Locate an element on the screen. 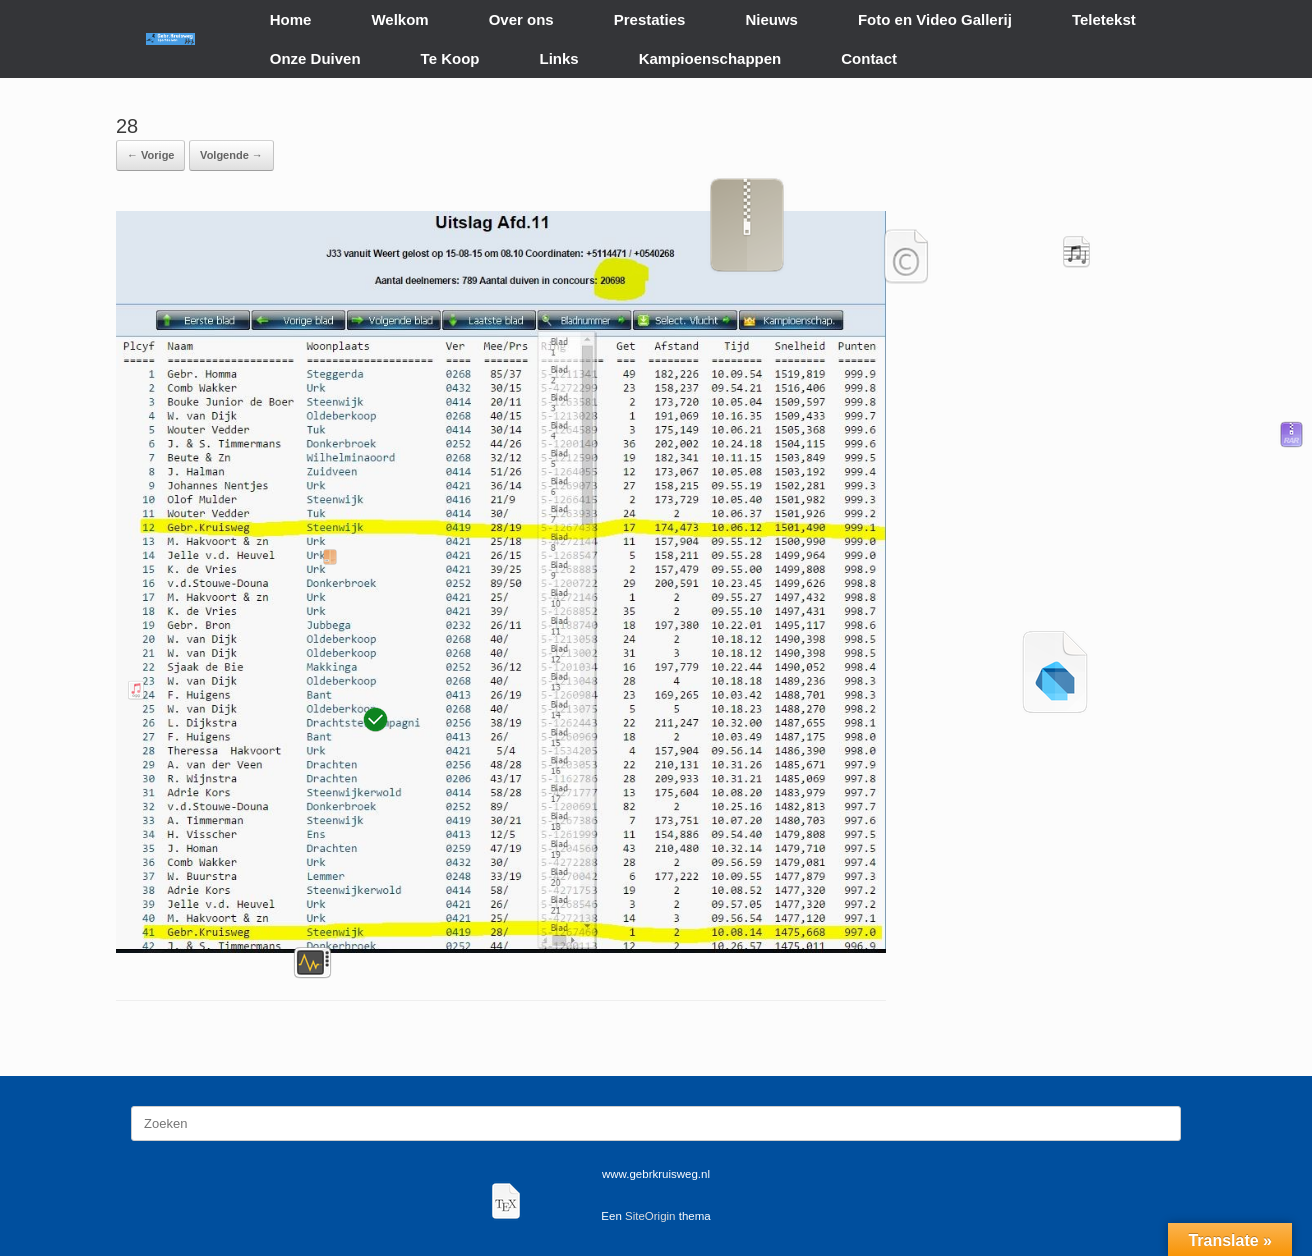 This screenshot has width=1312, height=1256. a lilypond music notation file is located at coordinates (1076, 251).